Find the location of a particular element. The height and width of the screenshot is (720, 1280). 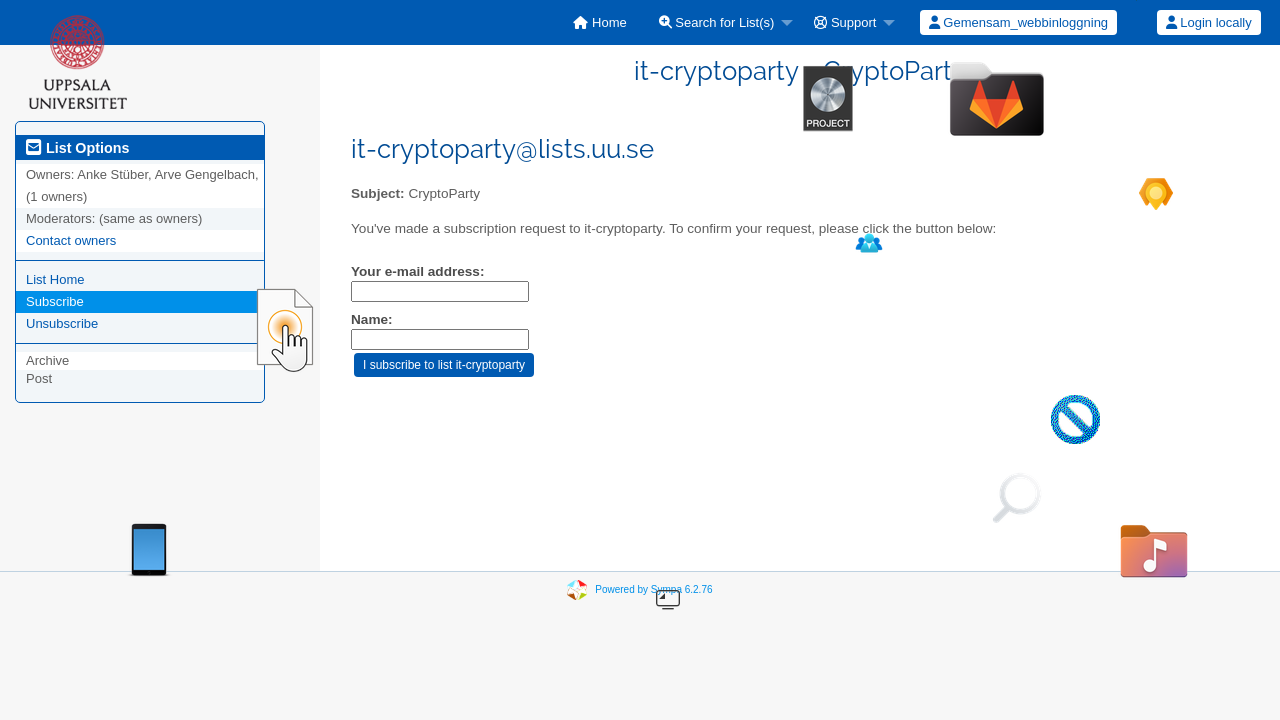

change desktop wallpaper settings is located at coordinates (668, 599).